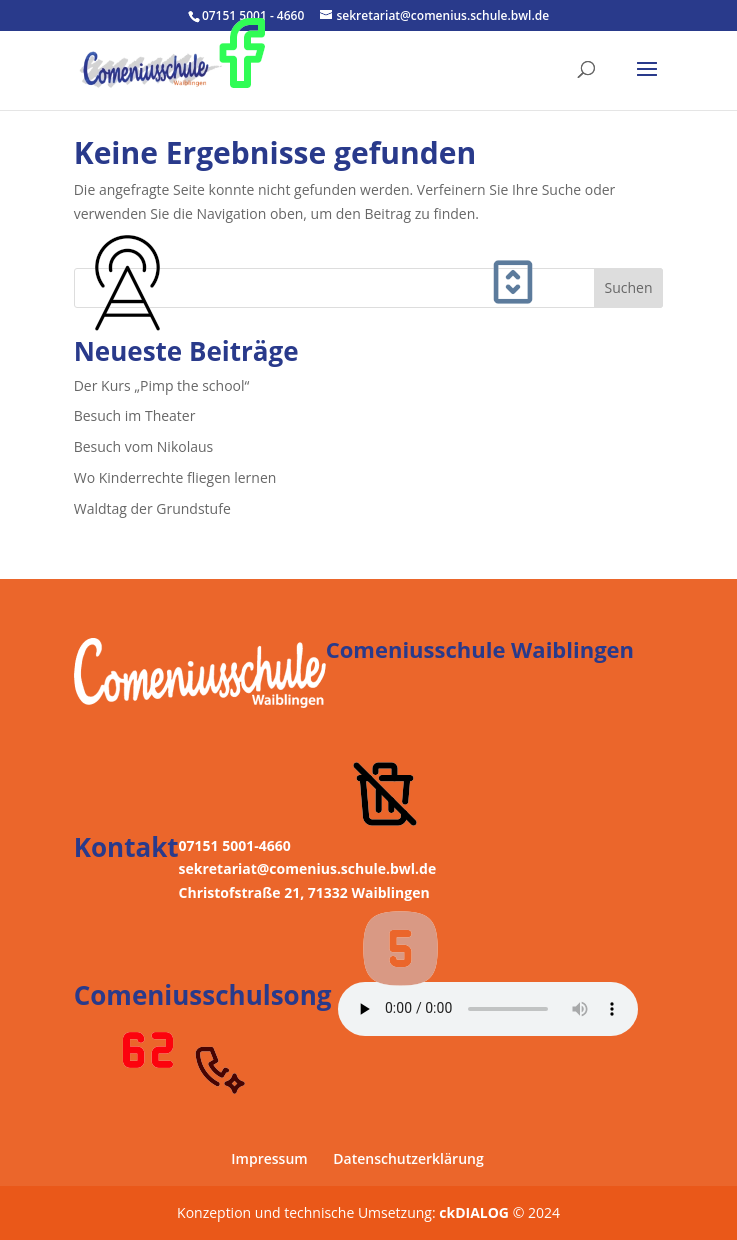 The image size is (737, 1240). What do you see at coordinates (218, 1067) in the screenshot?
I see `AI-powered calling or smart call features` at bounding box center [218, 1067].